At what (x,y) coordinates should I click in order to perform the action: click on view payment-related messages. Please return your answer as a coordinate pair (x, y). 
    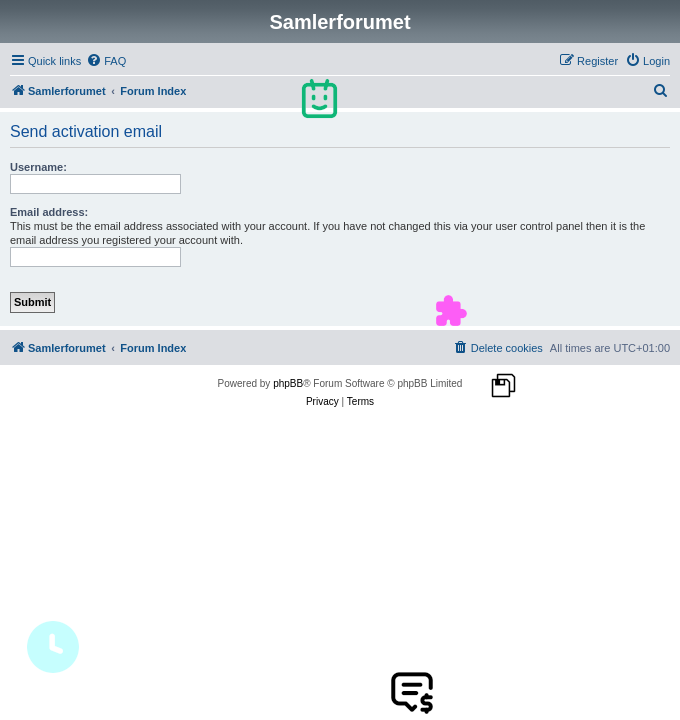
    Looking at the image, I should click on (412, 691).